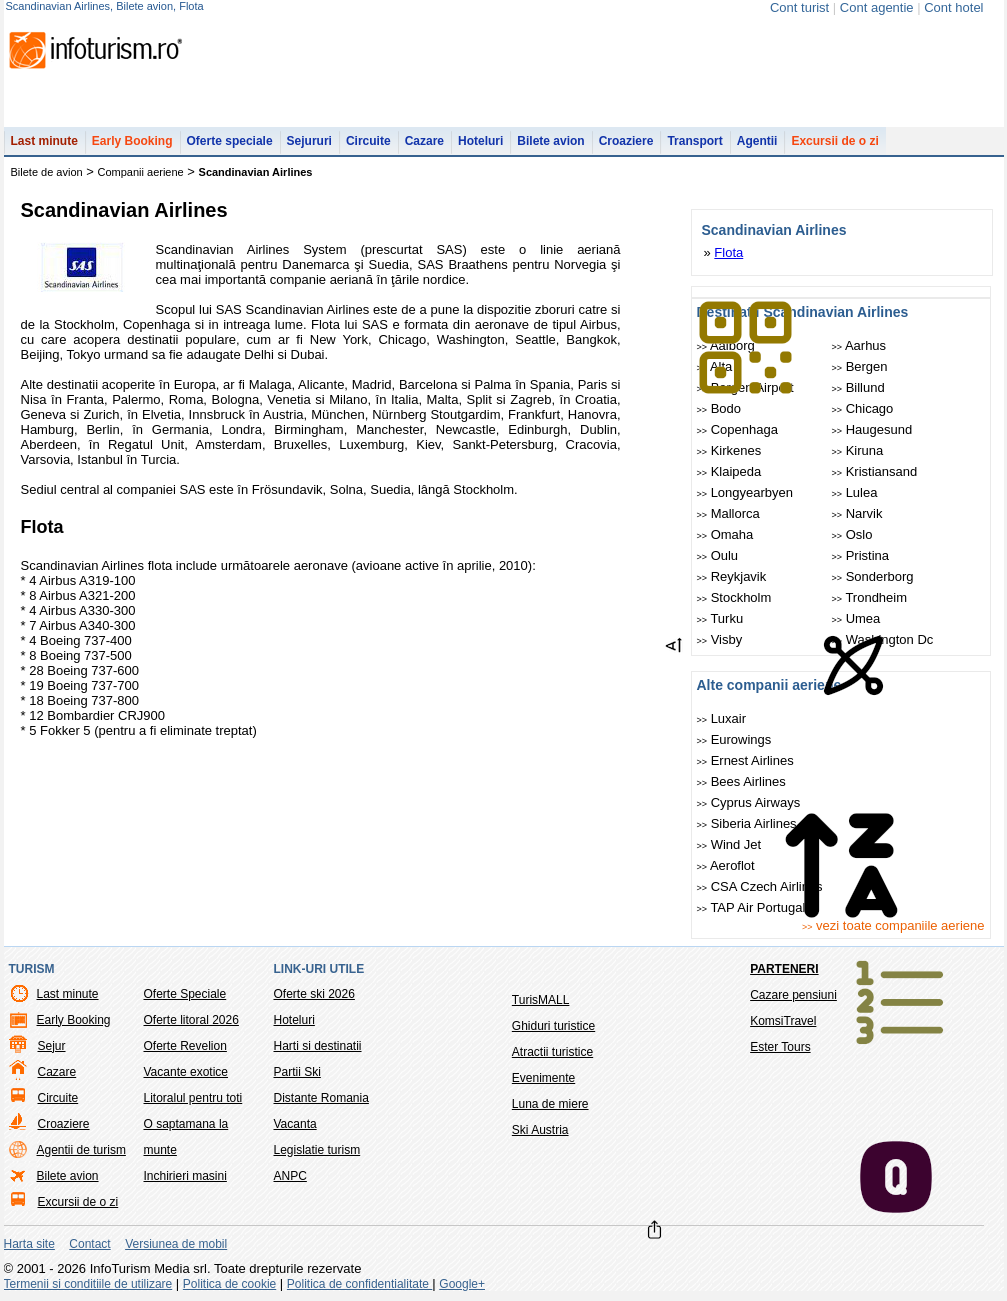 The image size is (1007, 1301). What do you see at coordinates (896, 1177) in the screenshot?
I see `represents the letter Q in a keyboard or text input` at bounding box center [896, 1177].